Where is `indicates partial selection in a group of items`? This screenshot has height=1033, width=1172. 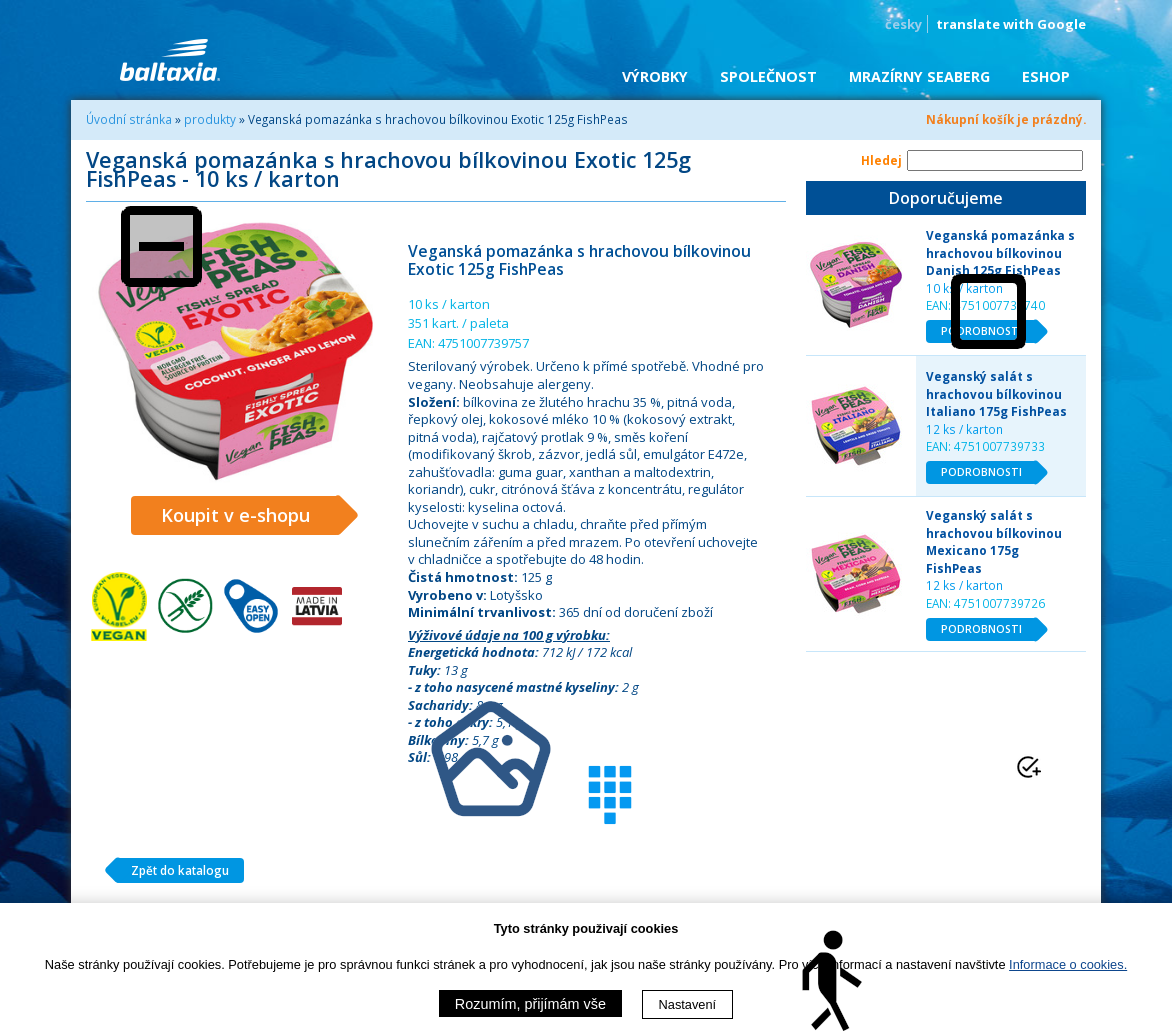 indicates partial selection in a group of items is located at coordinates (161, 246).